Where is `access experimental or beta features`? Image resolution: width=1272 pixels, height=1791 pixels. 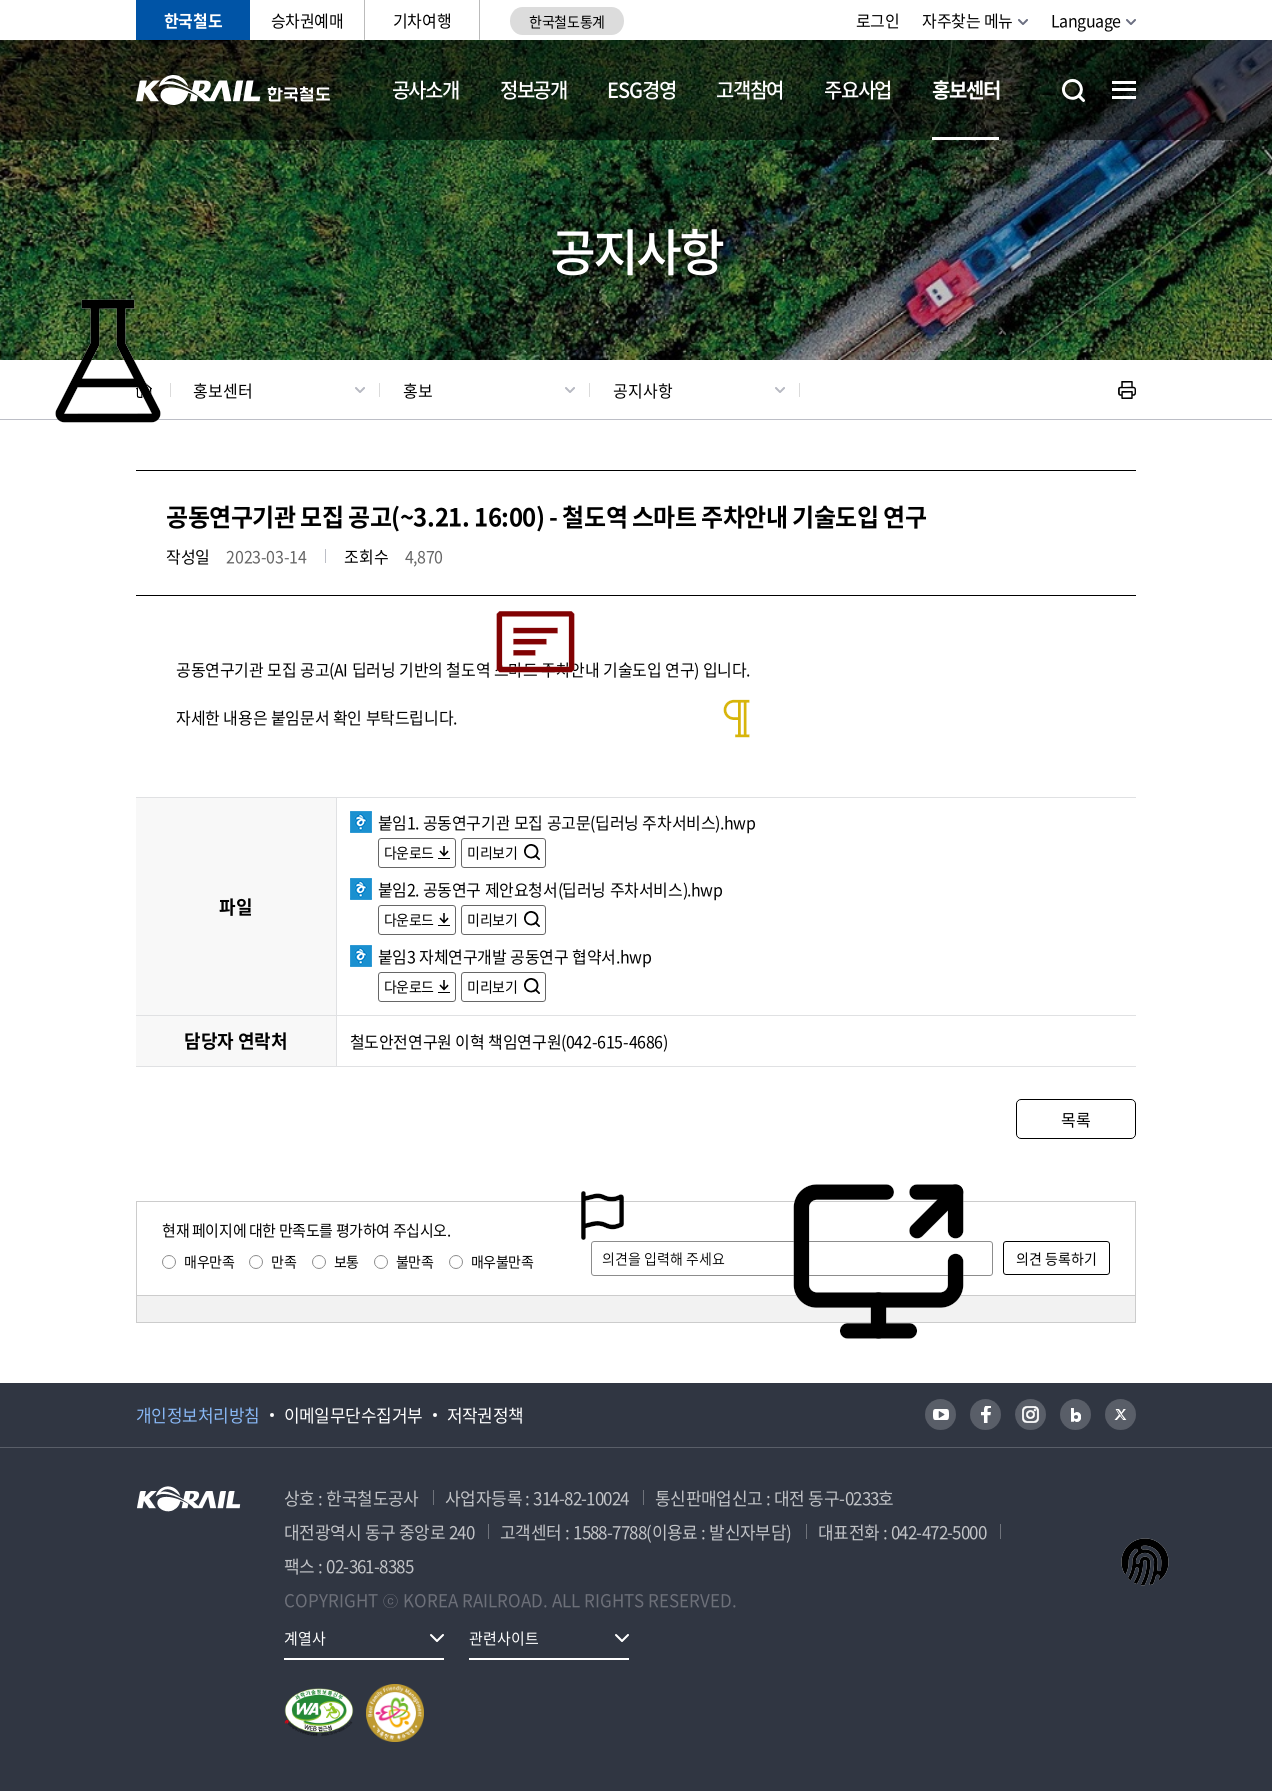 access experimental or beta features is located at coordinates (108, 361).